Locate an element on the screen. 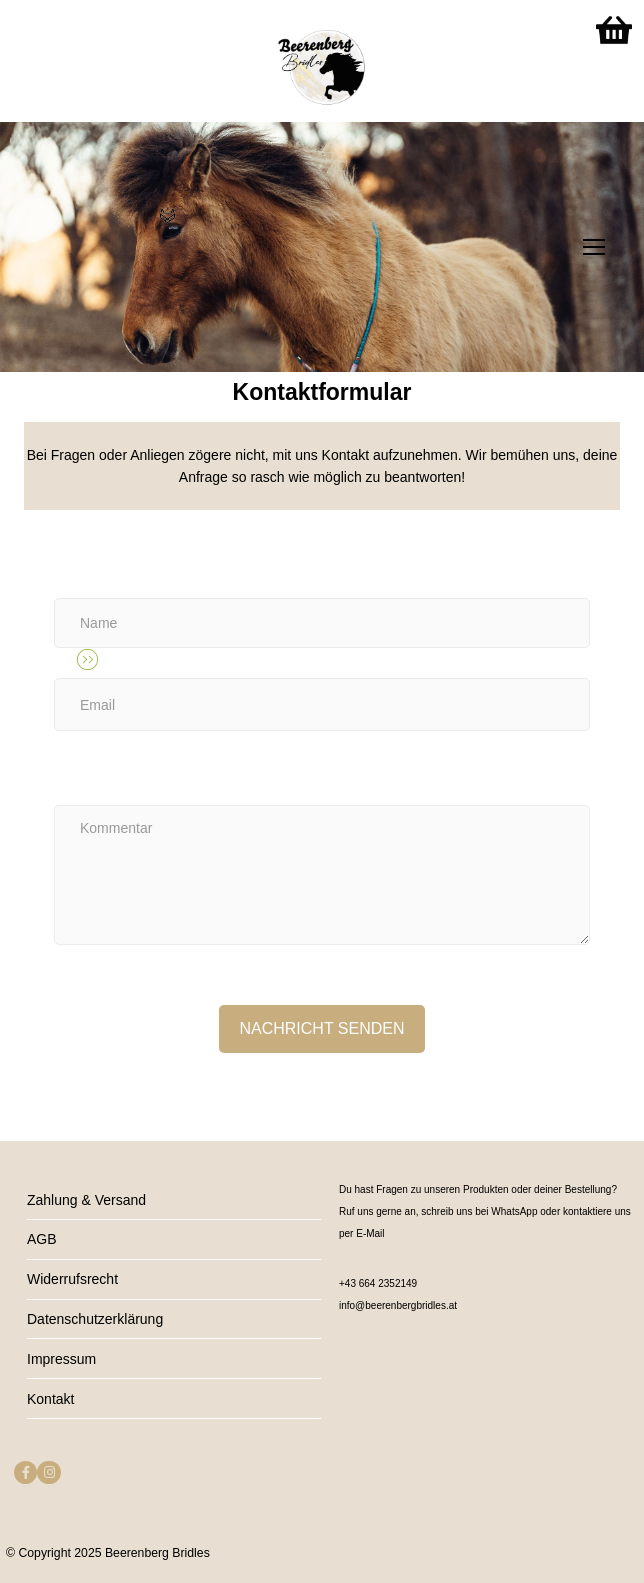 The width and height of the screenshot is (644, 1583). open GitLab repository is located at coordinates (167, 215).